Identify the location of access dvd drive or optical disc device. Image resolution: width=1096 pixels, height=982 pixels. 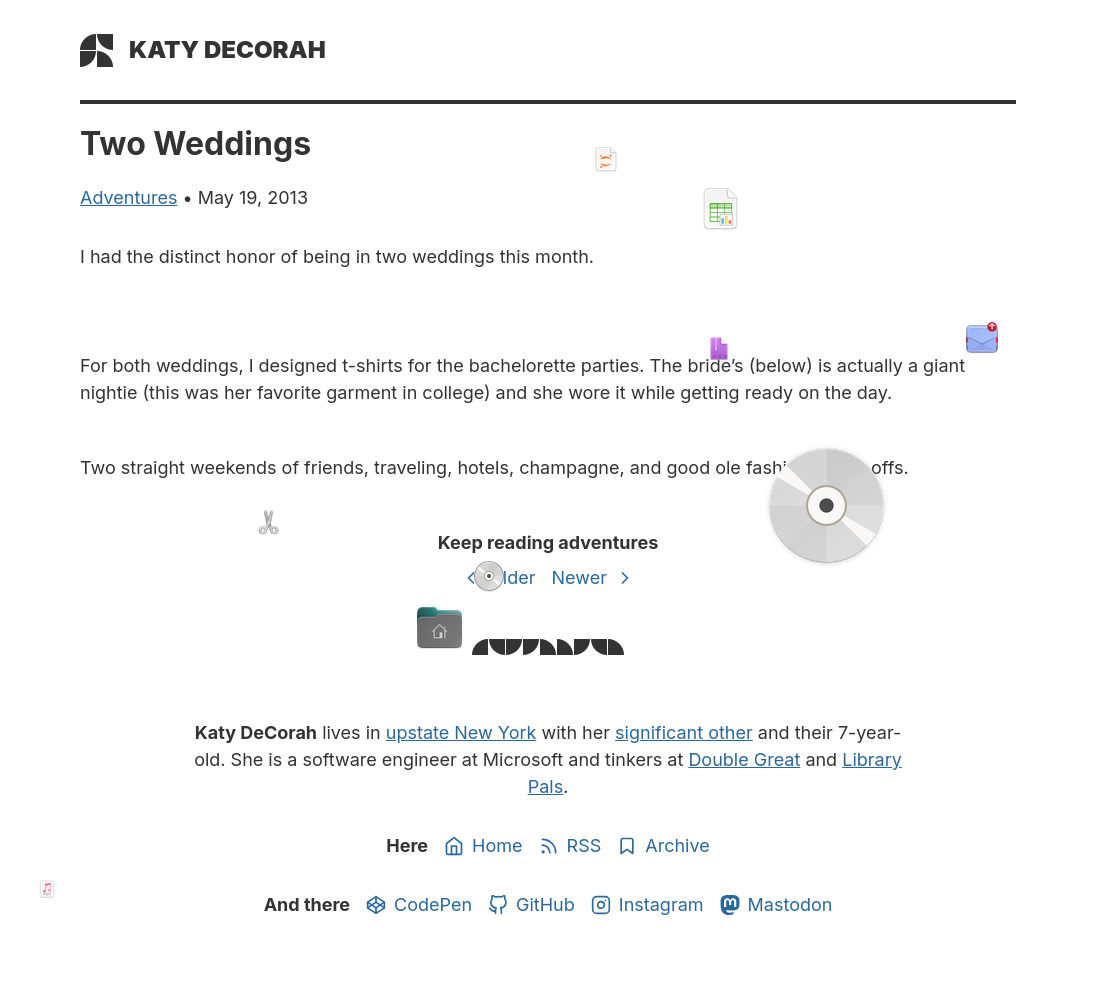
(826, 505).